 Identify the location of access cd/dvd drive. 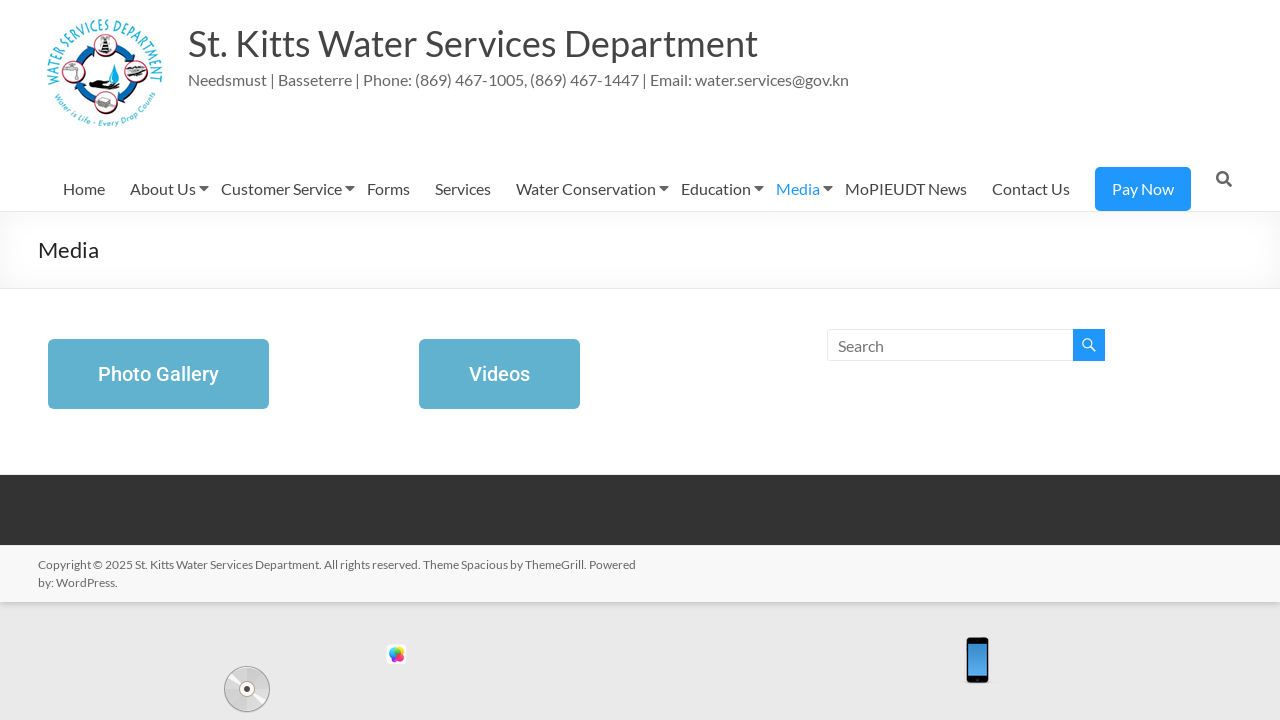
(247, 689).